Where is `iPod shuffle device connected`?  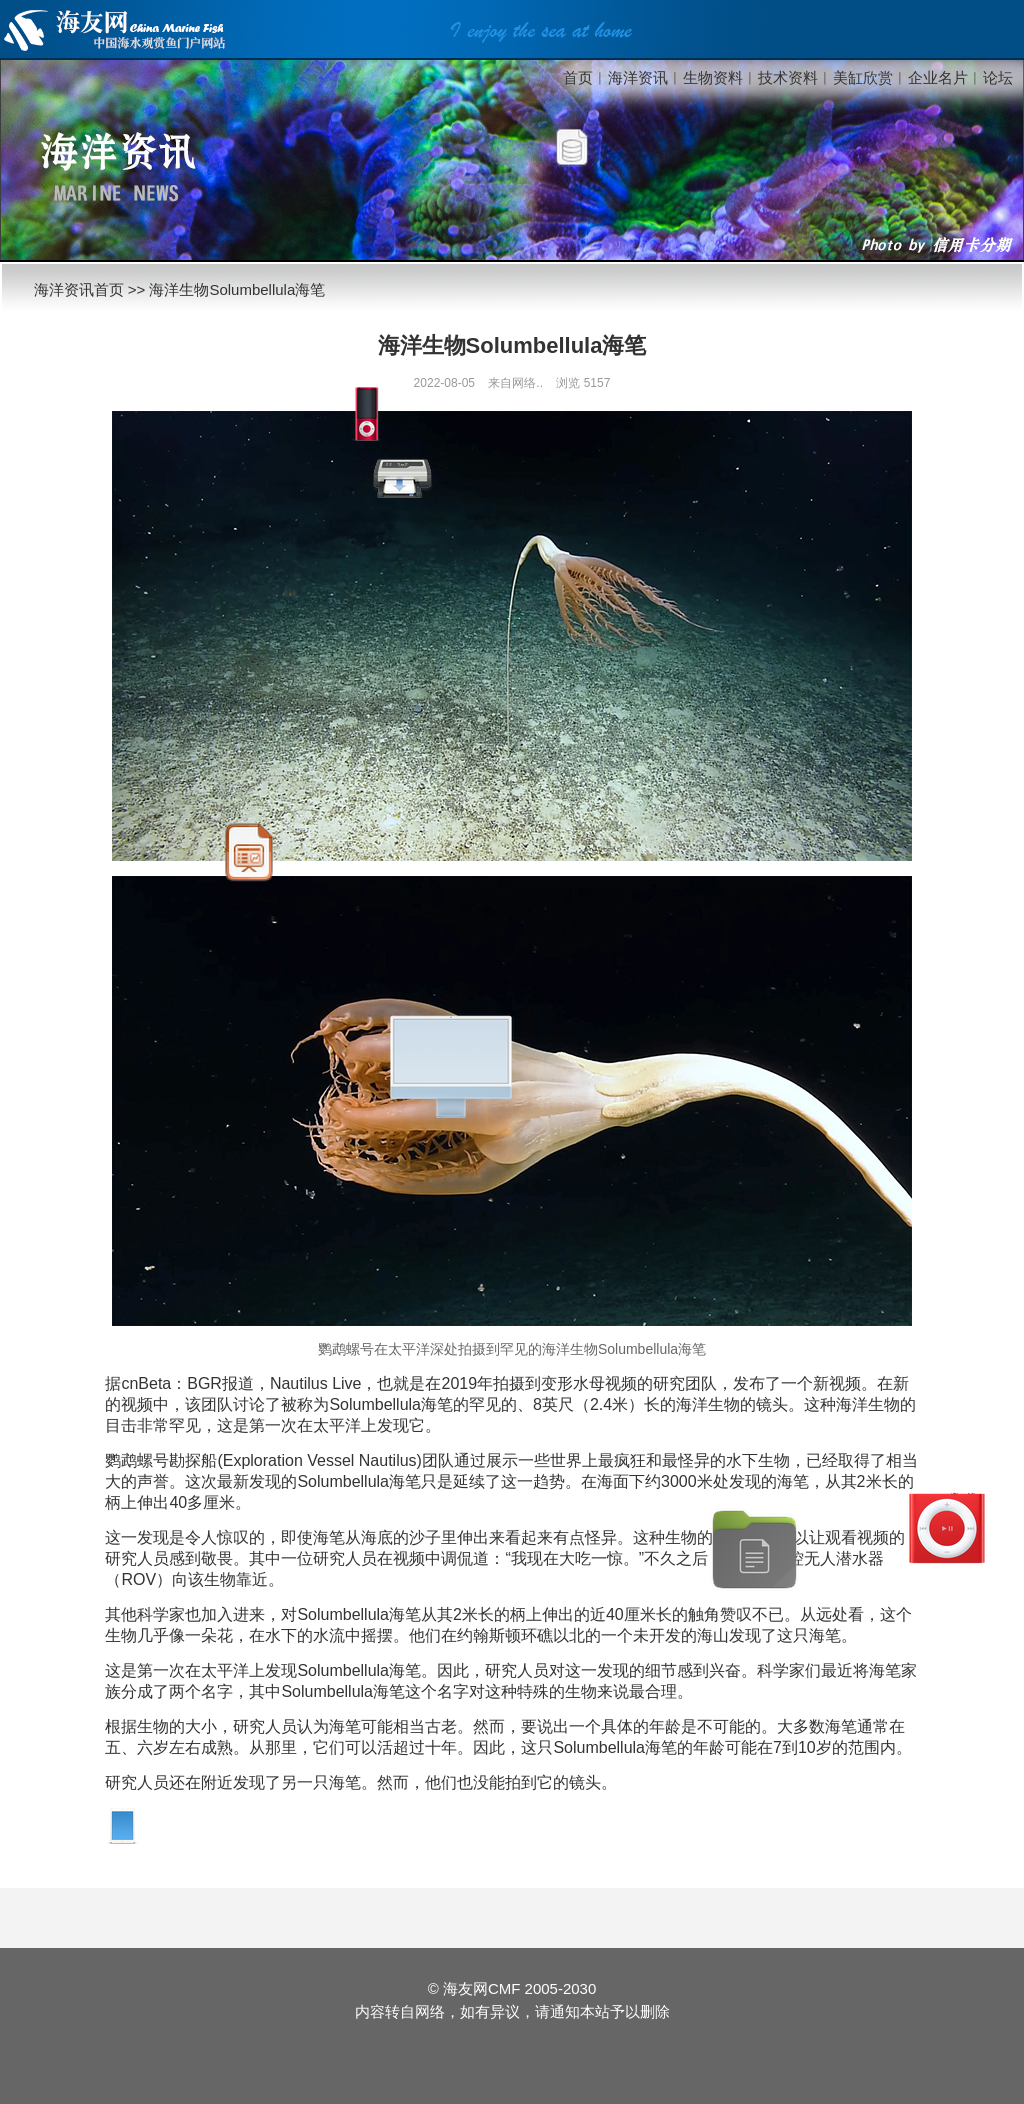 iPod shuffle device connected is located at coordinates (947, 1528).